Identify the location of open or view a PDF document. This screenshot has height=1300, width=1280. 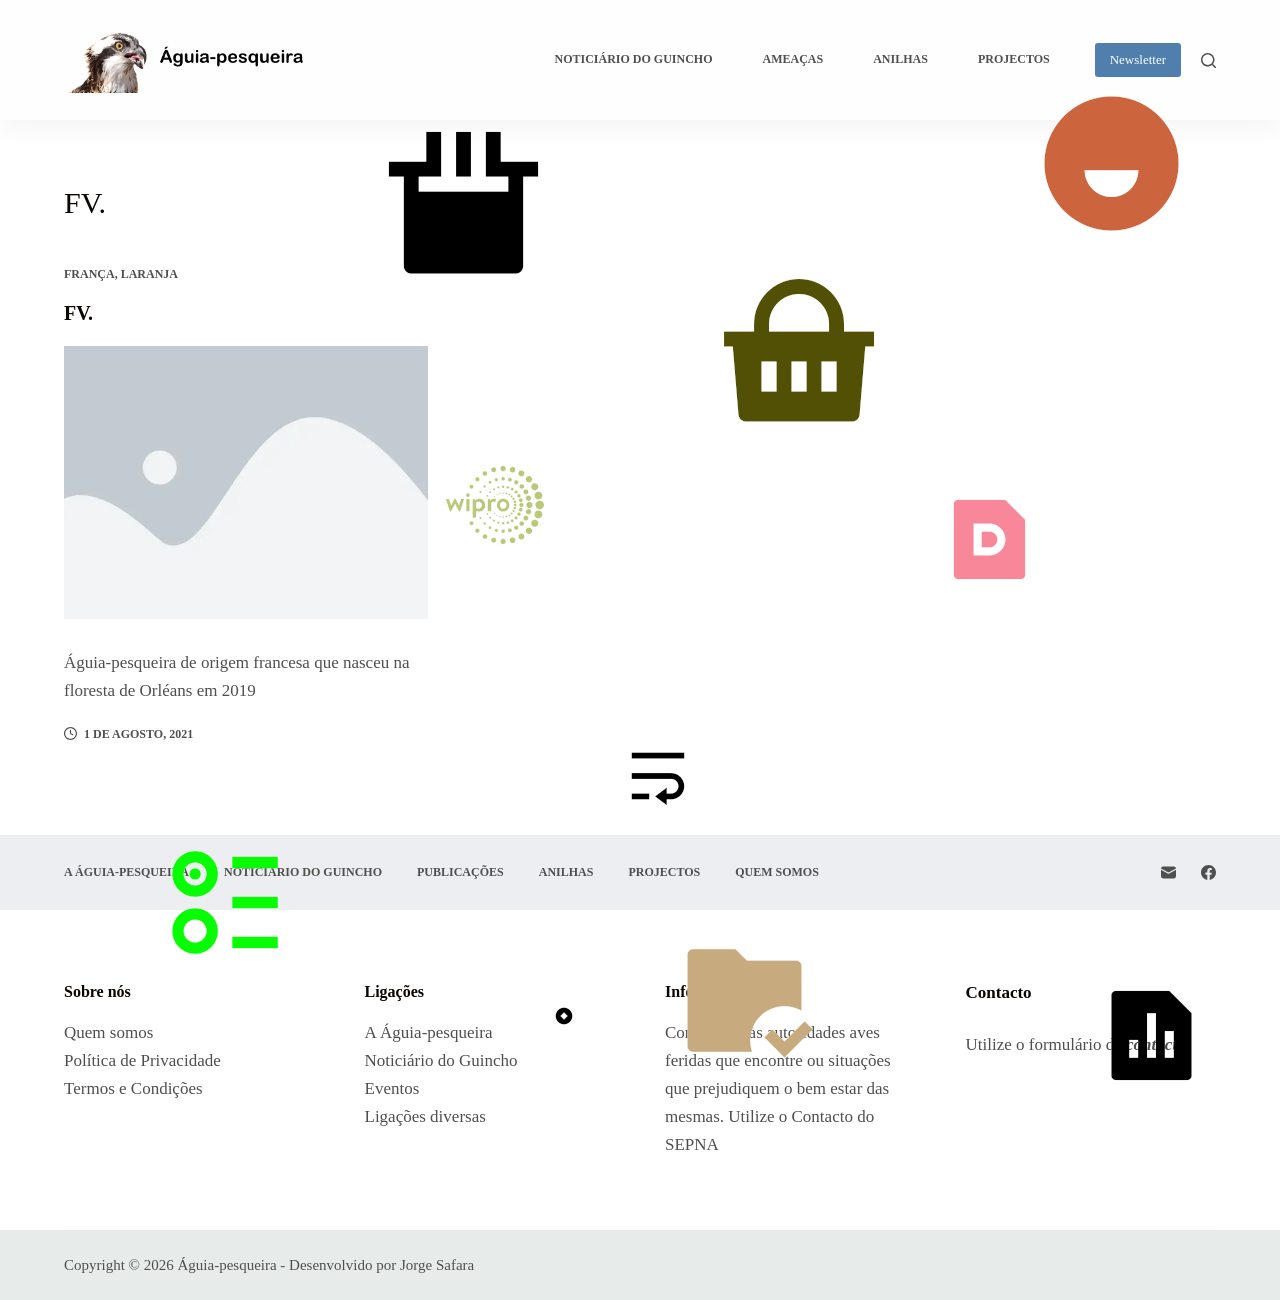
(989, 539).